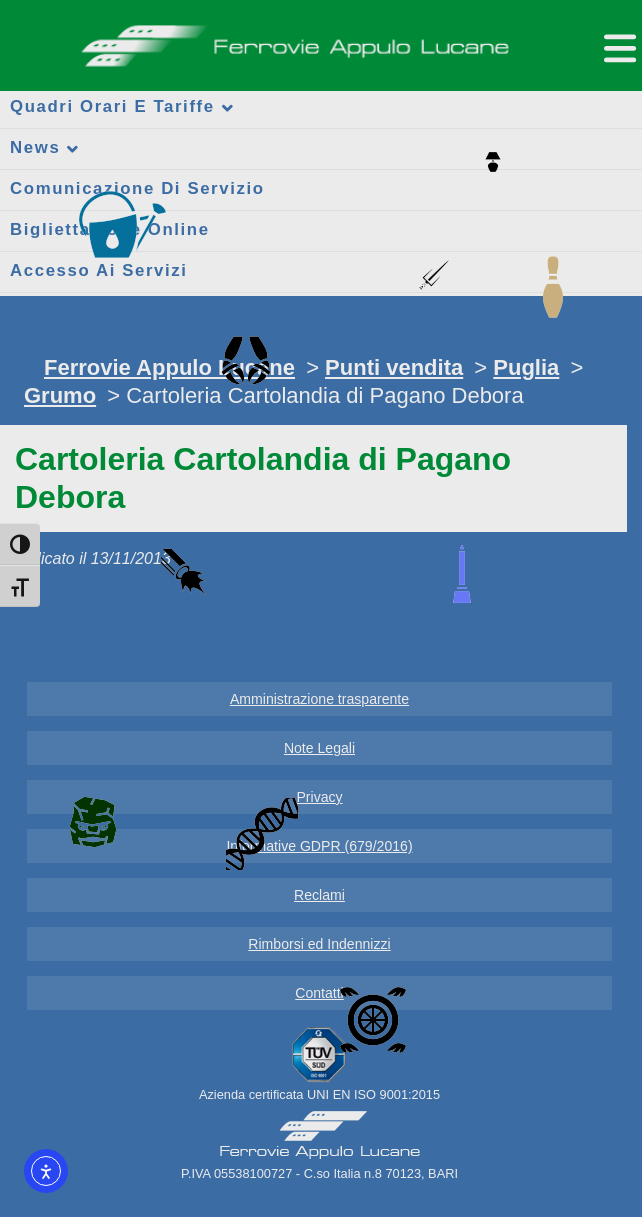  Describe the element at coordinates (373, 1020) in the screenshot. I see `tarot card: the wheel of fortune` at that location.